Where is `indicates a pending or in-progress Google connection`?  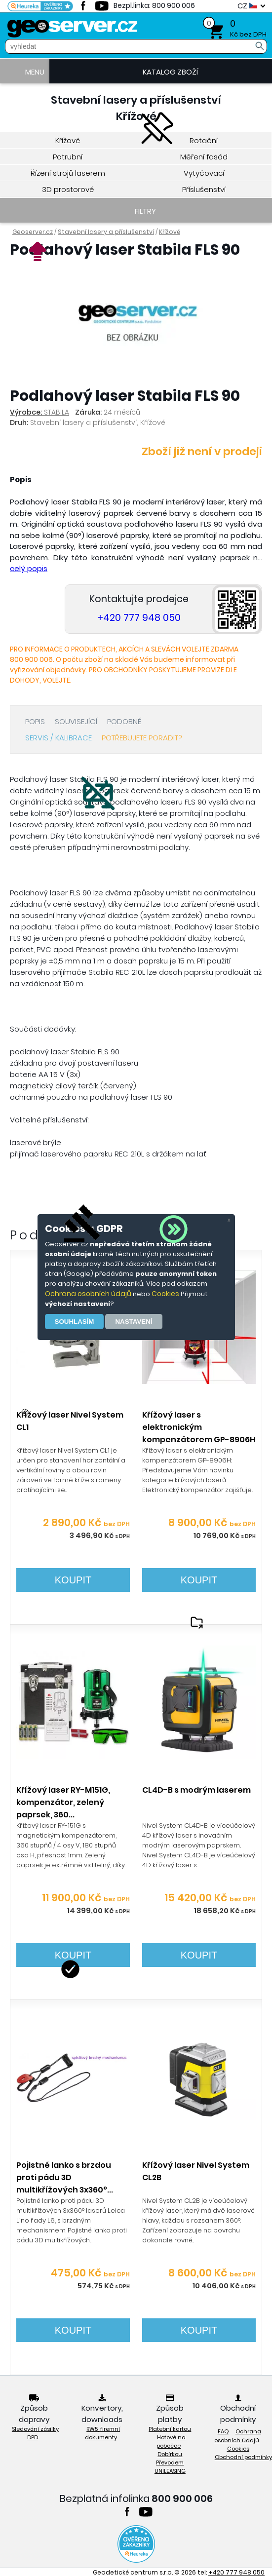
indicates a pending or in-progress Google connection is located at coordinates (25, 1412).